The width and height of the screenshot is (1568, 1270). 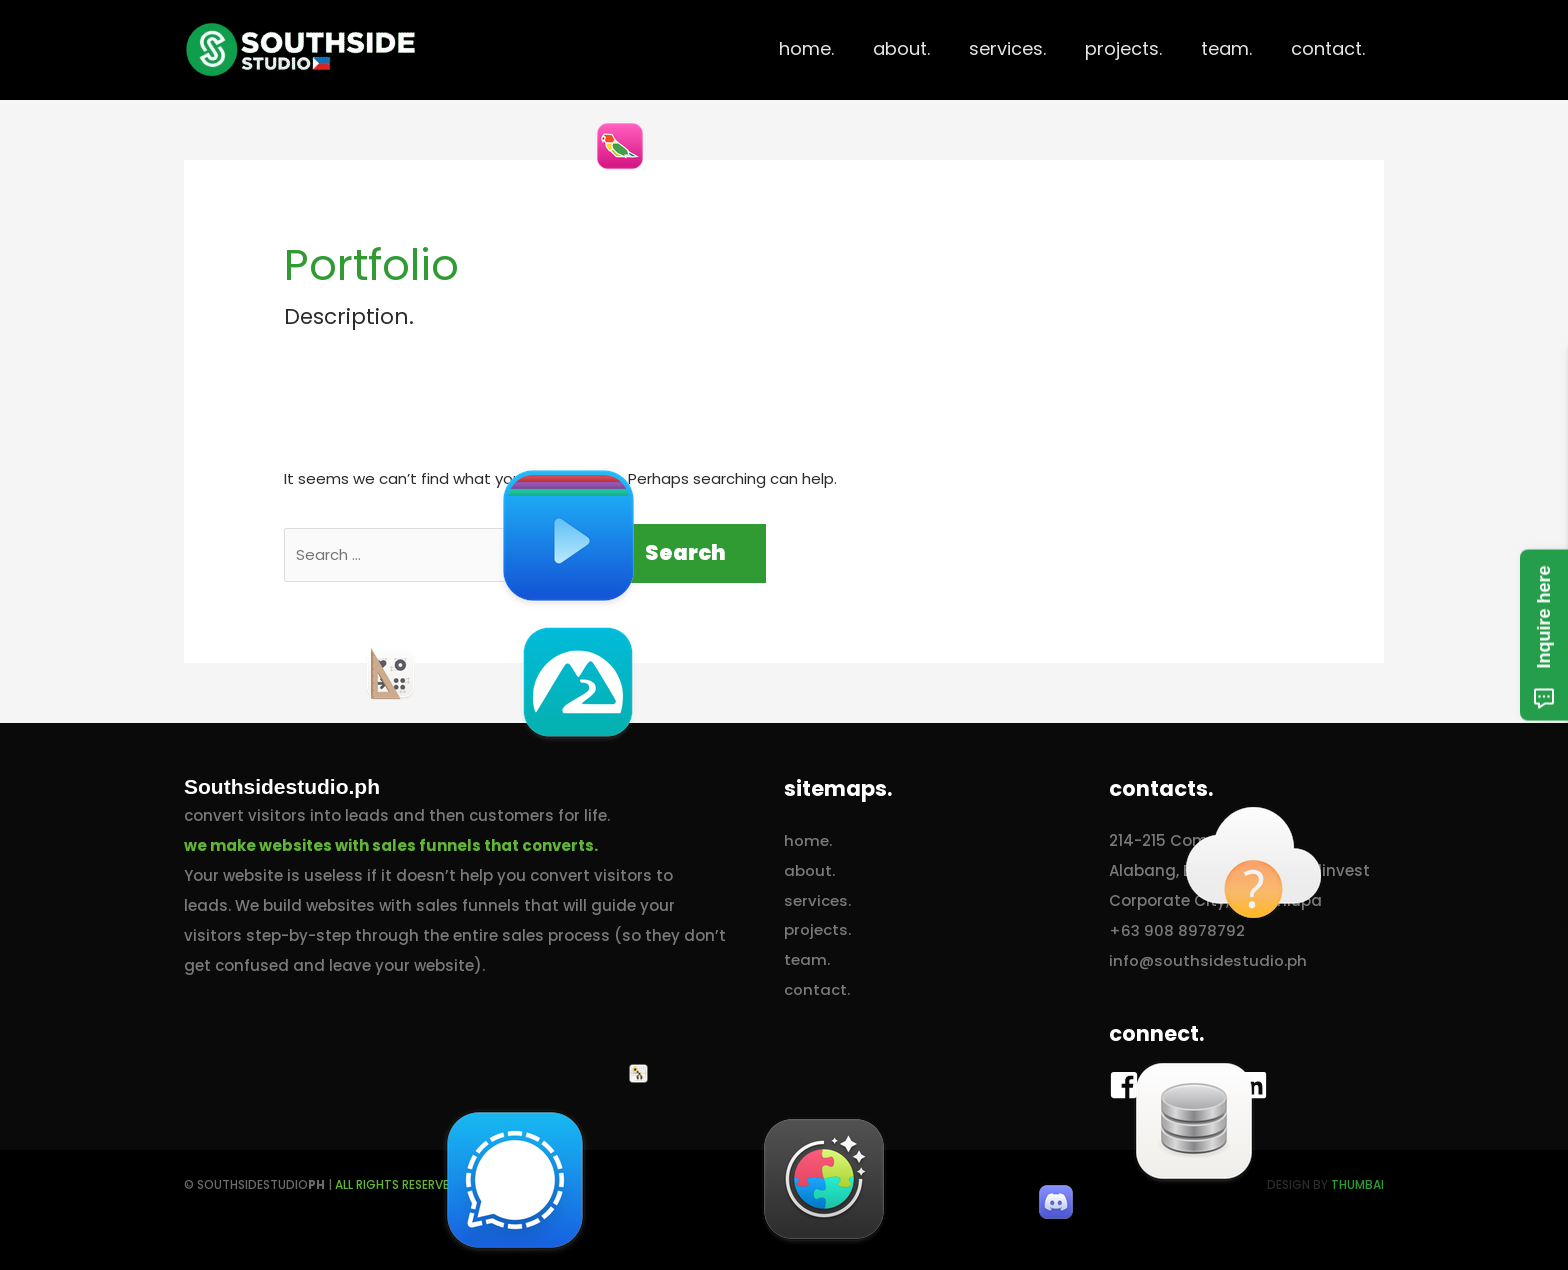 What do you see at coordinates (620, 146) in the screenshot?
I see `open the alovoa dating app` at bounding box center [620, 146].